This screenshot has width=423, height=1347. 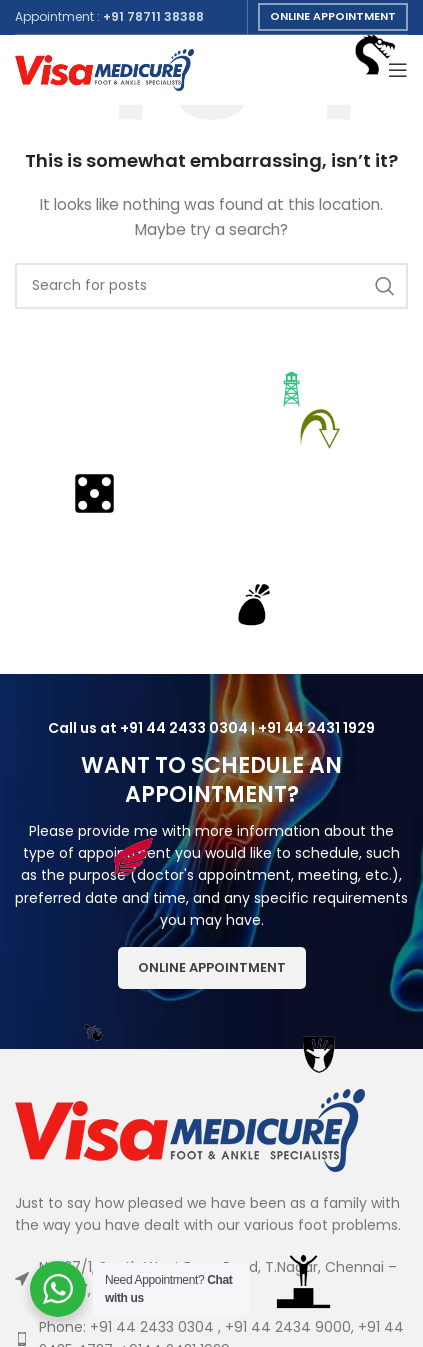 What do you see at coordinates (93, 1032) in the screenshot?
I see `indicates electrical or energy-based attack` at bounding box center [93, 1032].